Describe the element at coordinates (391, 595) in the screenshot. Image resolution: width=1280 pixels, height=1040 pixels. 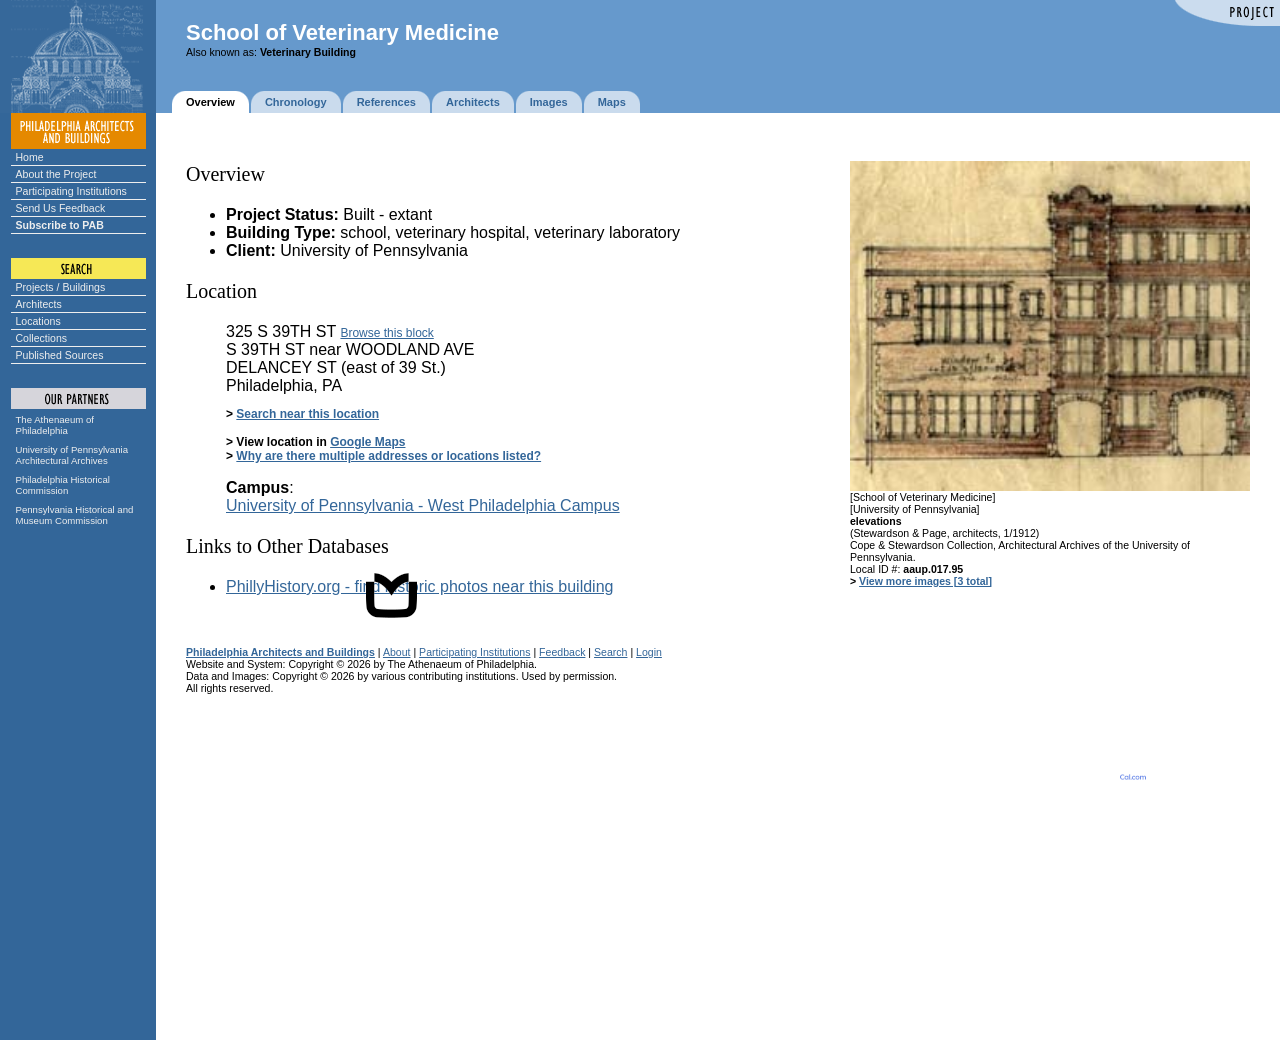
I see `knowledgebase app or service logo` at that location.